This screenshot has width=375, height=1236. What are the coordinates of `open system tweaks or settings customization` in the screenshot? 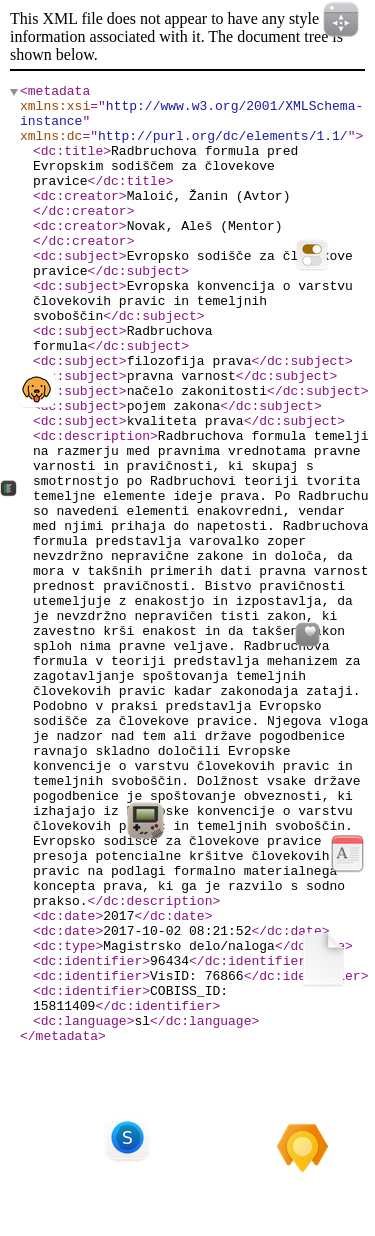 It's located at (312, 255).